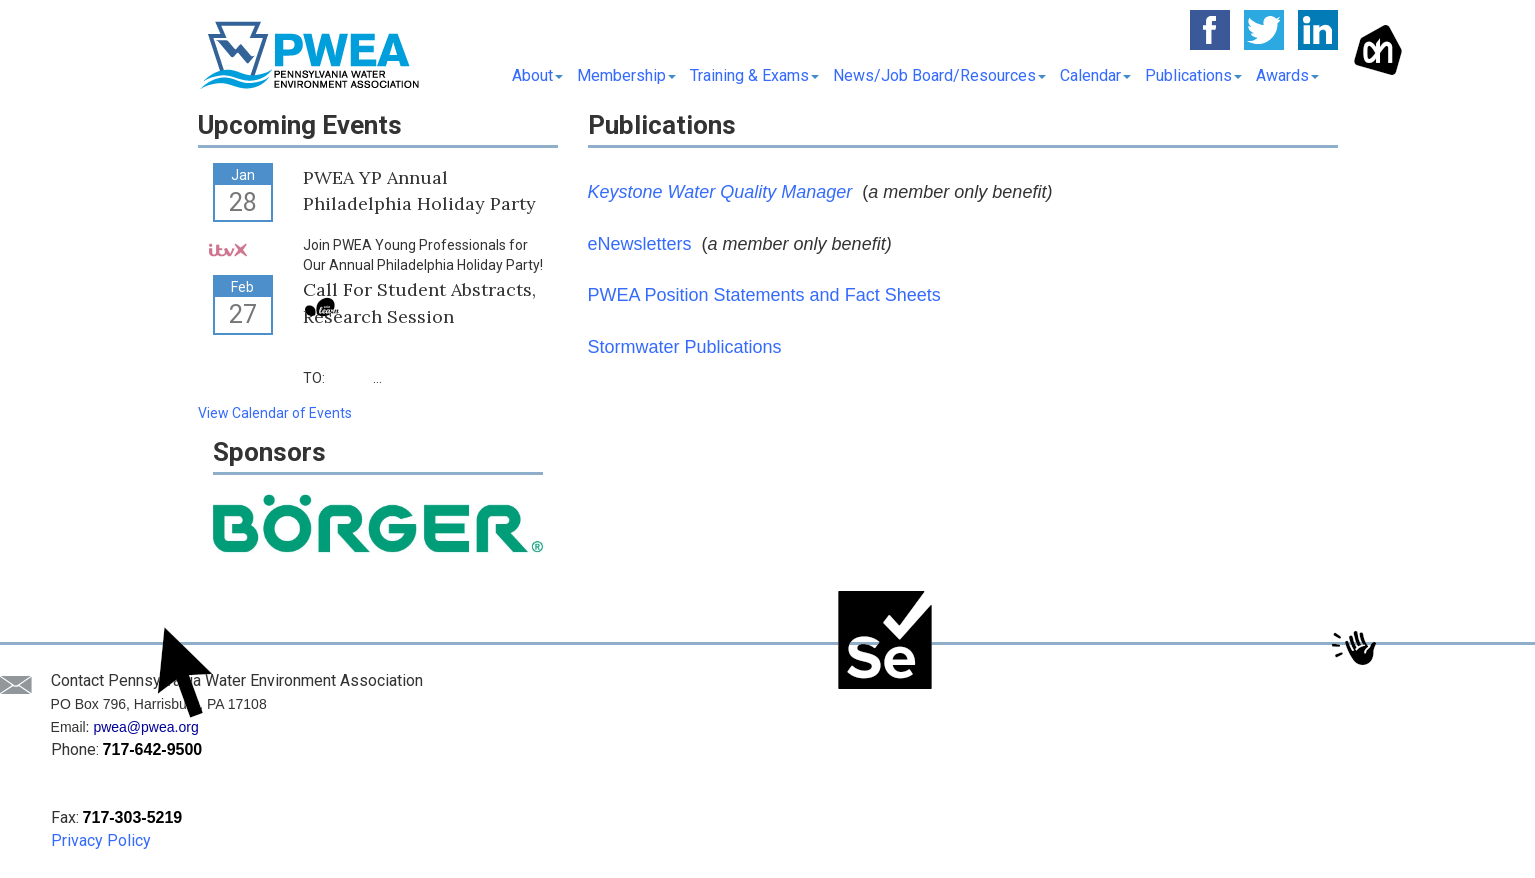 The height and width of the screenshot is (878, 1535). What do you see at coordinates (180, 673) in the screenshot?
I see `cursor app logo` at bounding box center [180, 673].